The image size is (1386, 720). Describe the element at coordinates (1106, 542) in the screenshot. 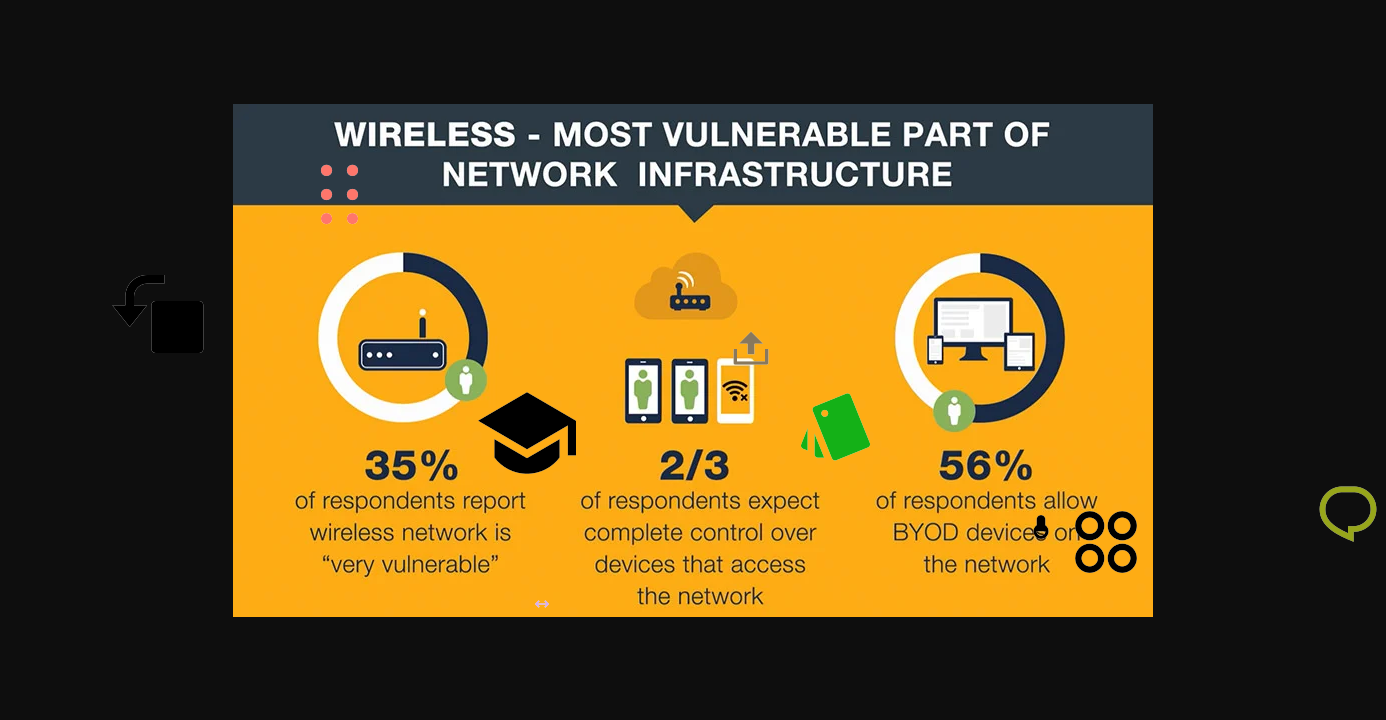

I see `open app drawer or menu` at that location.